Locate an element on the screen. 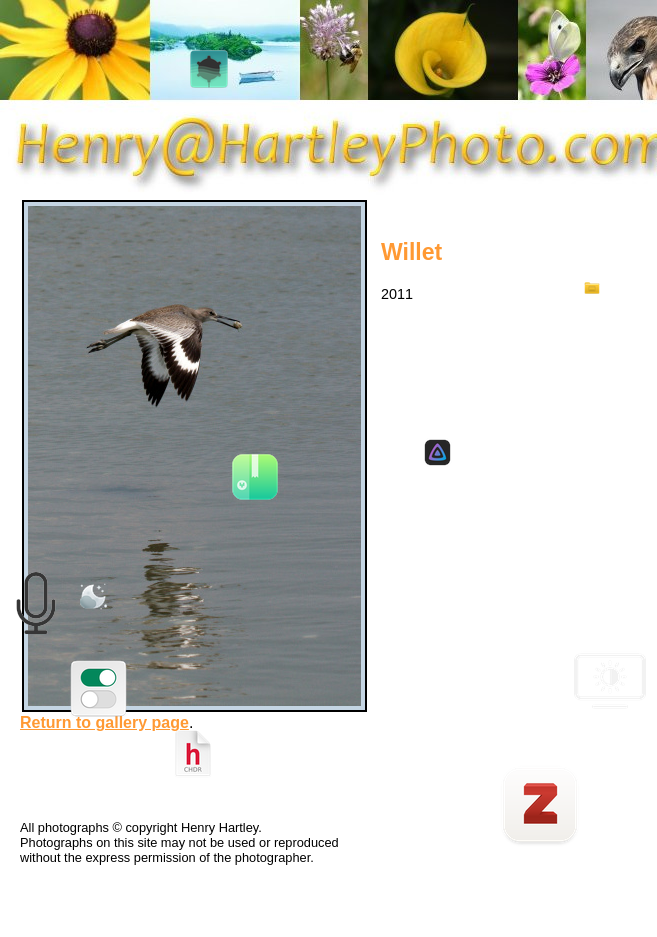 Image resolution: width=657 pixels, height=937 pixels. launch the minesweeper game is located at coordinates (209, 69).